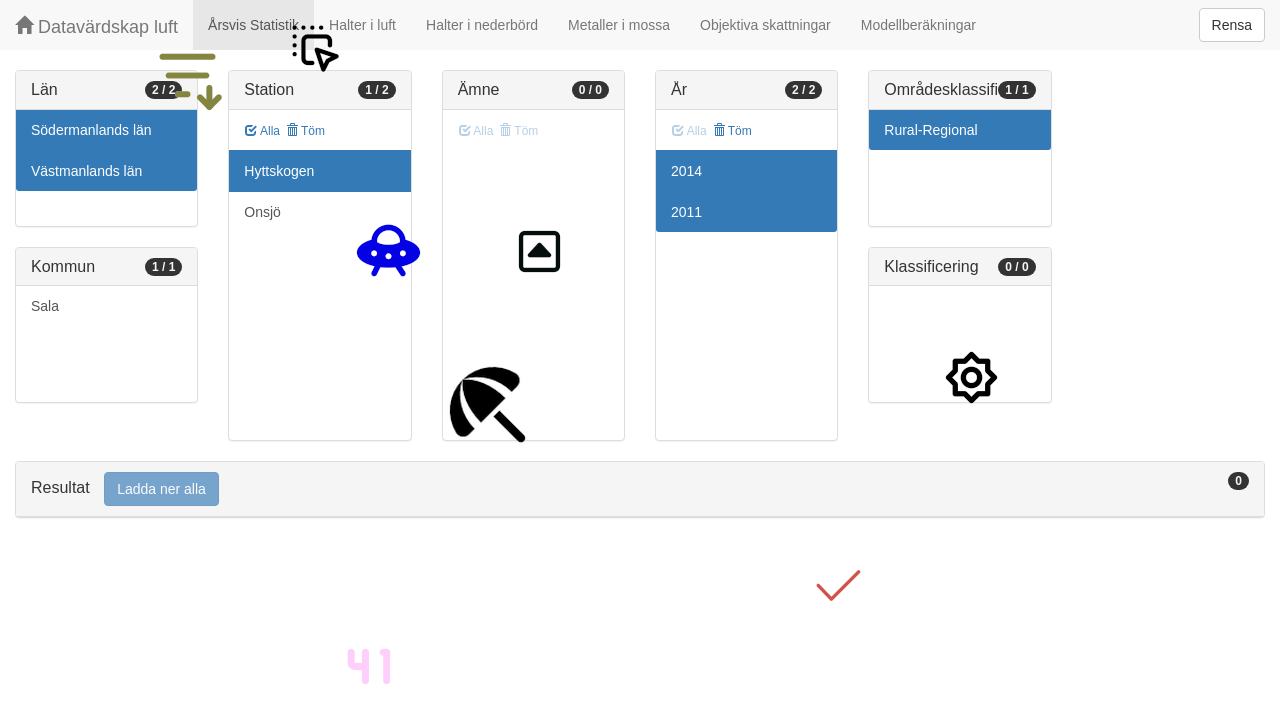  What do you see at coordinates (388, 250) in the screenshot?
I see `access sci-fi or space-themed content` at bounding box center [388, 250].